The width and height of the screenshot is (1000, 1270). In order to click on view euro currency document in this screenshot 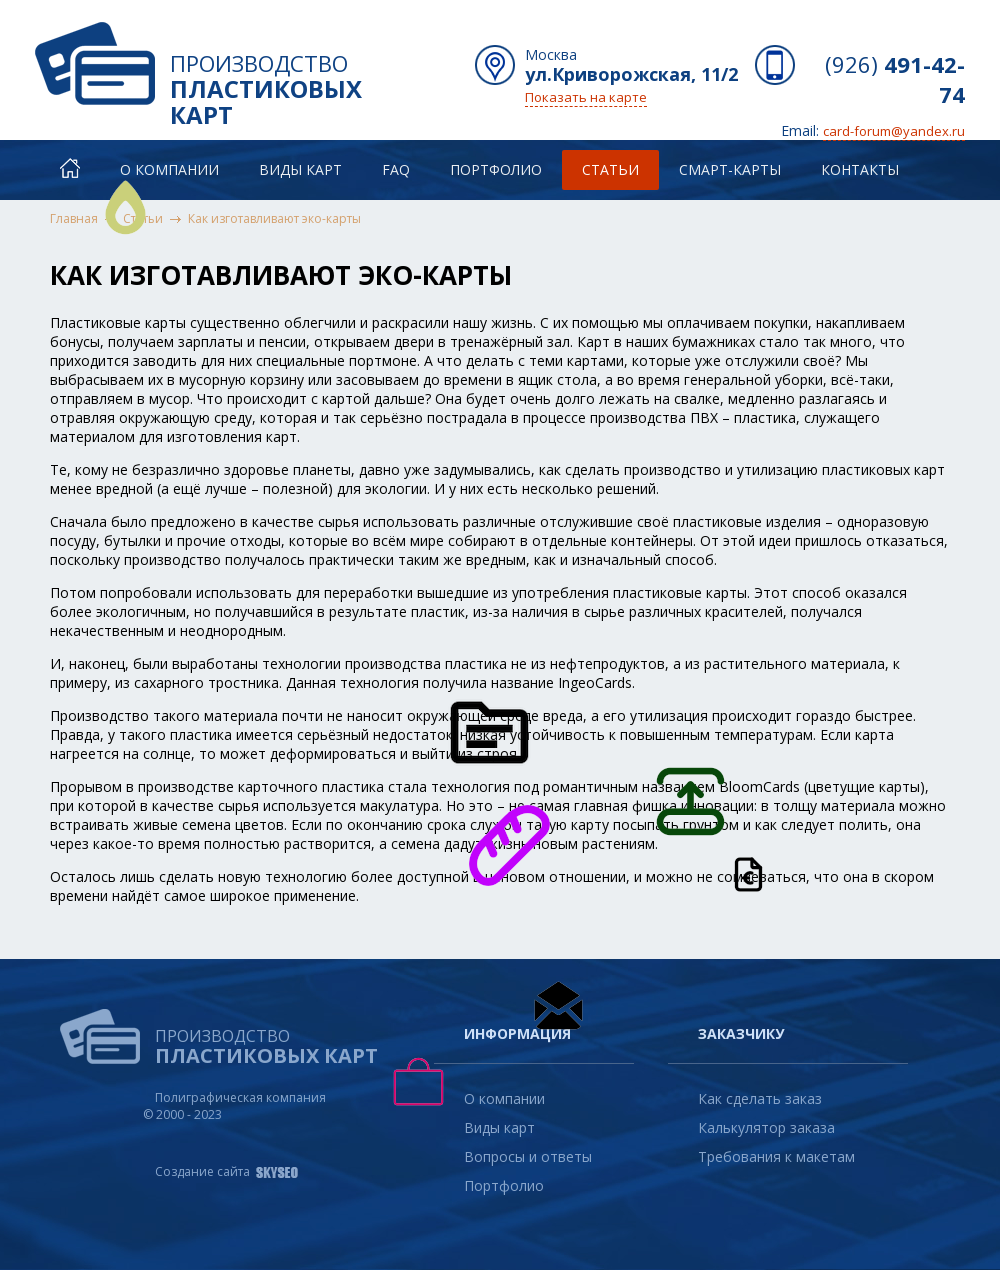, I will do `click(748, 874)`.